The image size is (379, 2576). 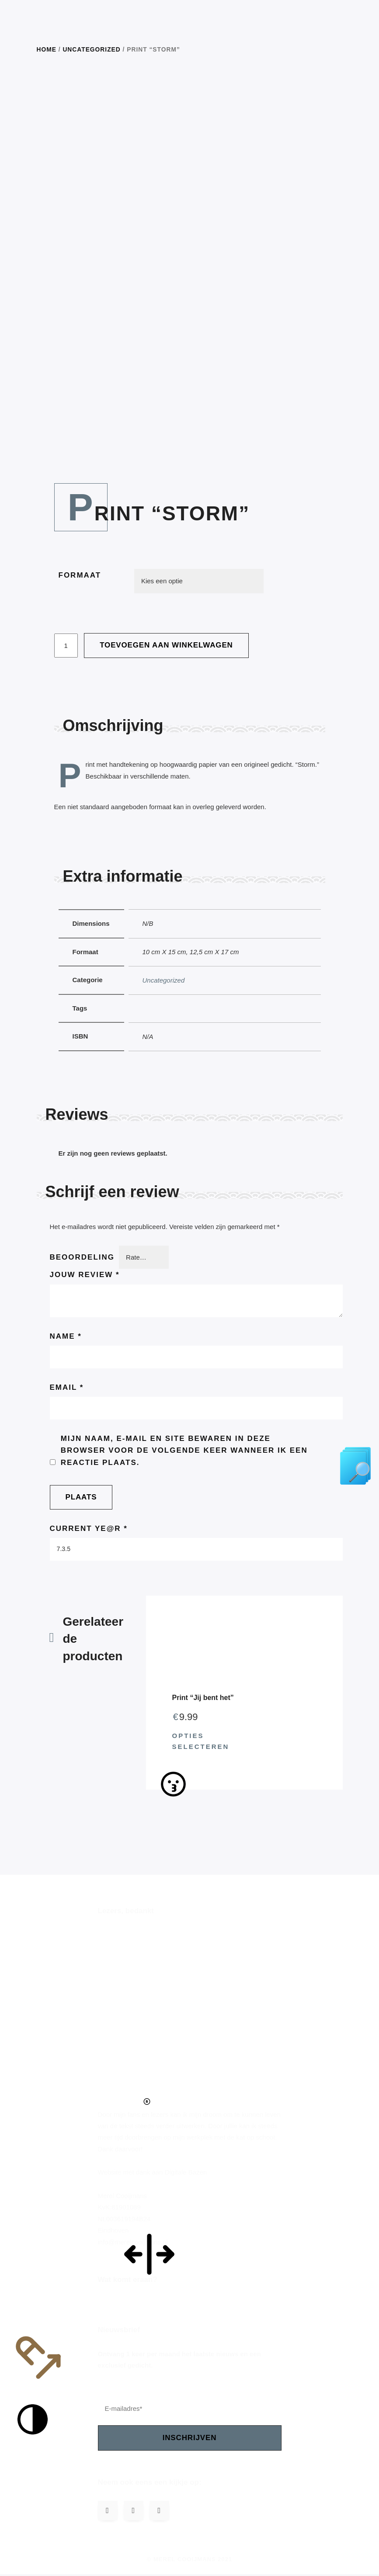 What do you see at coordinates (38, 2356) in the screenshot?
I see `change text orientation or direction` at bounding box center [38, 2356].